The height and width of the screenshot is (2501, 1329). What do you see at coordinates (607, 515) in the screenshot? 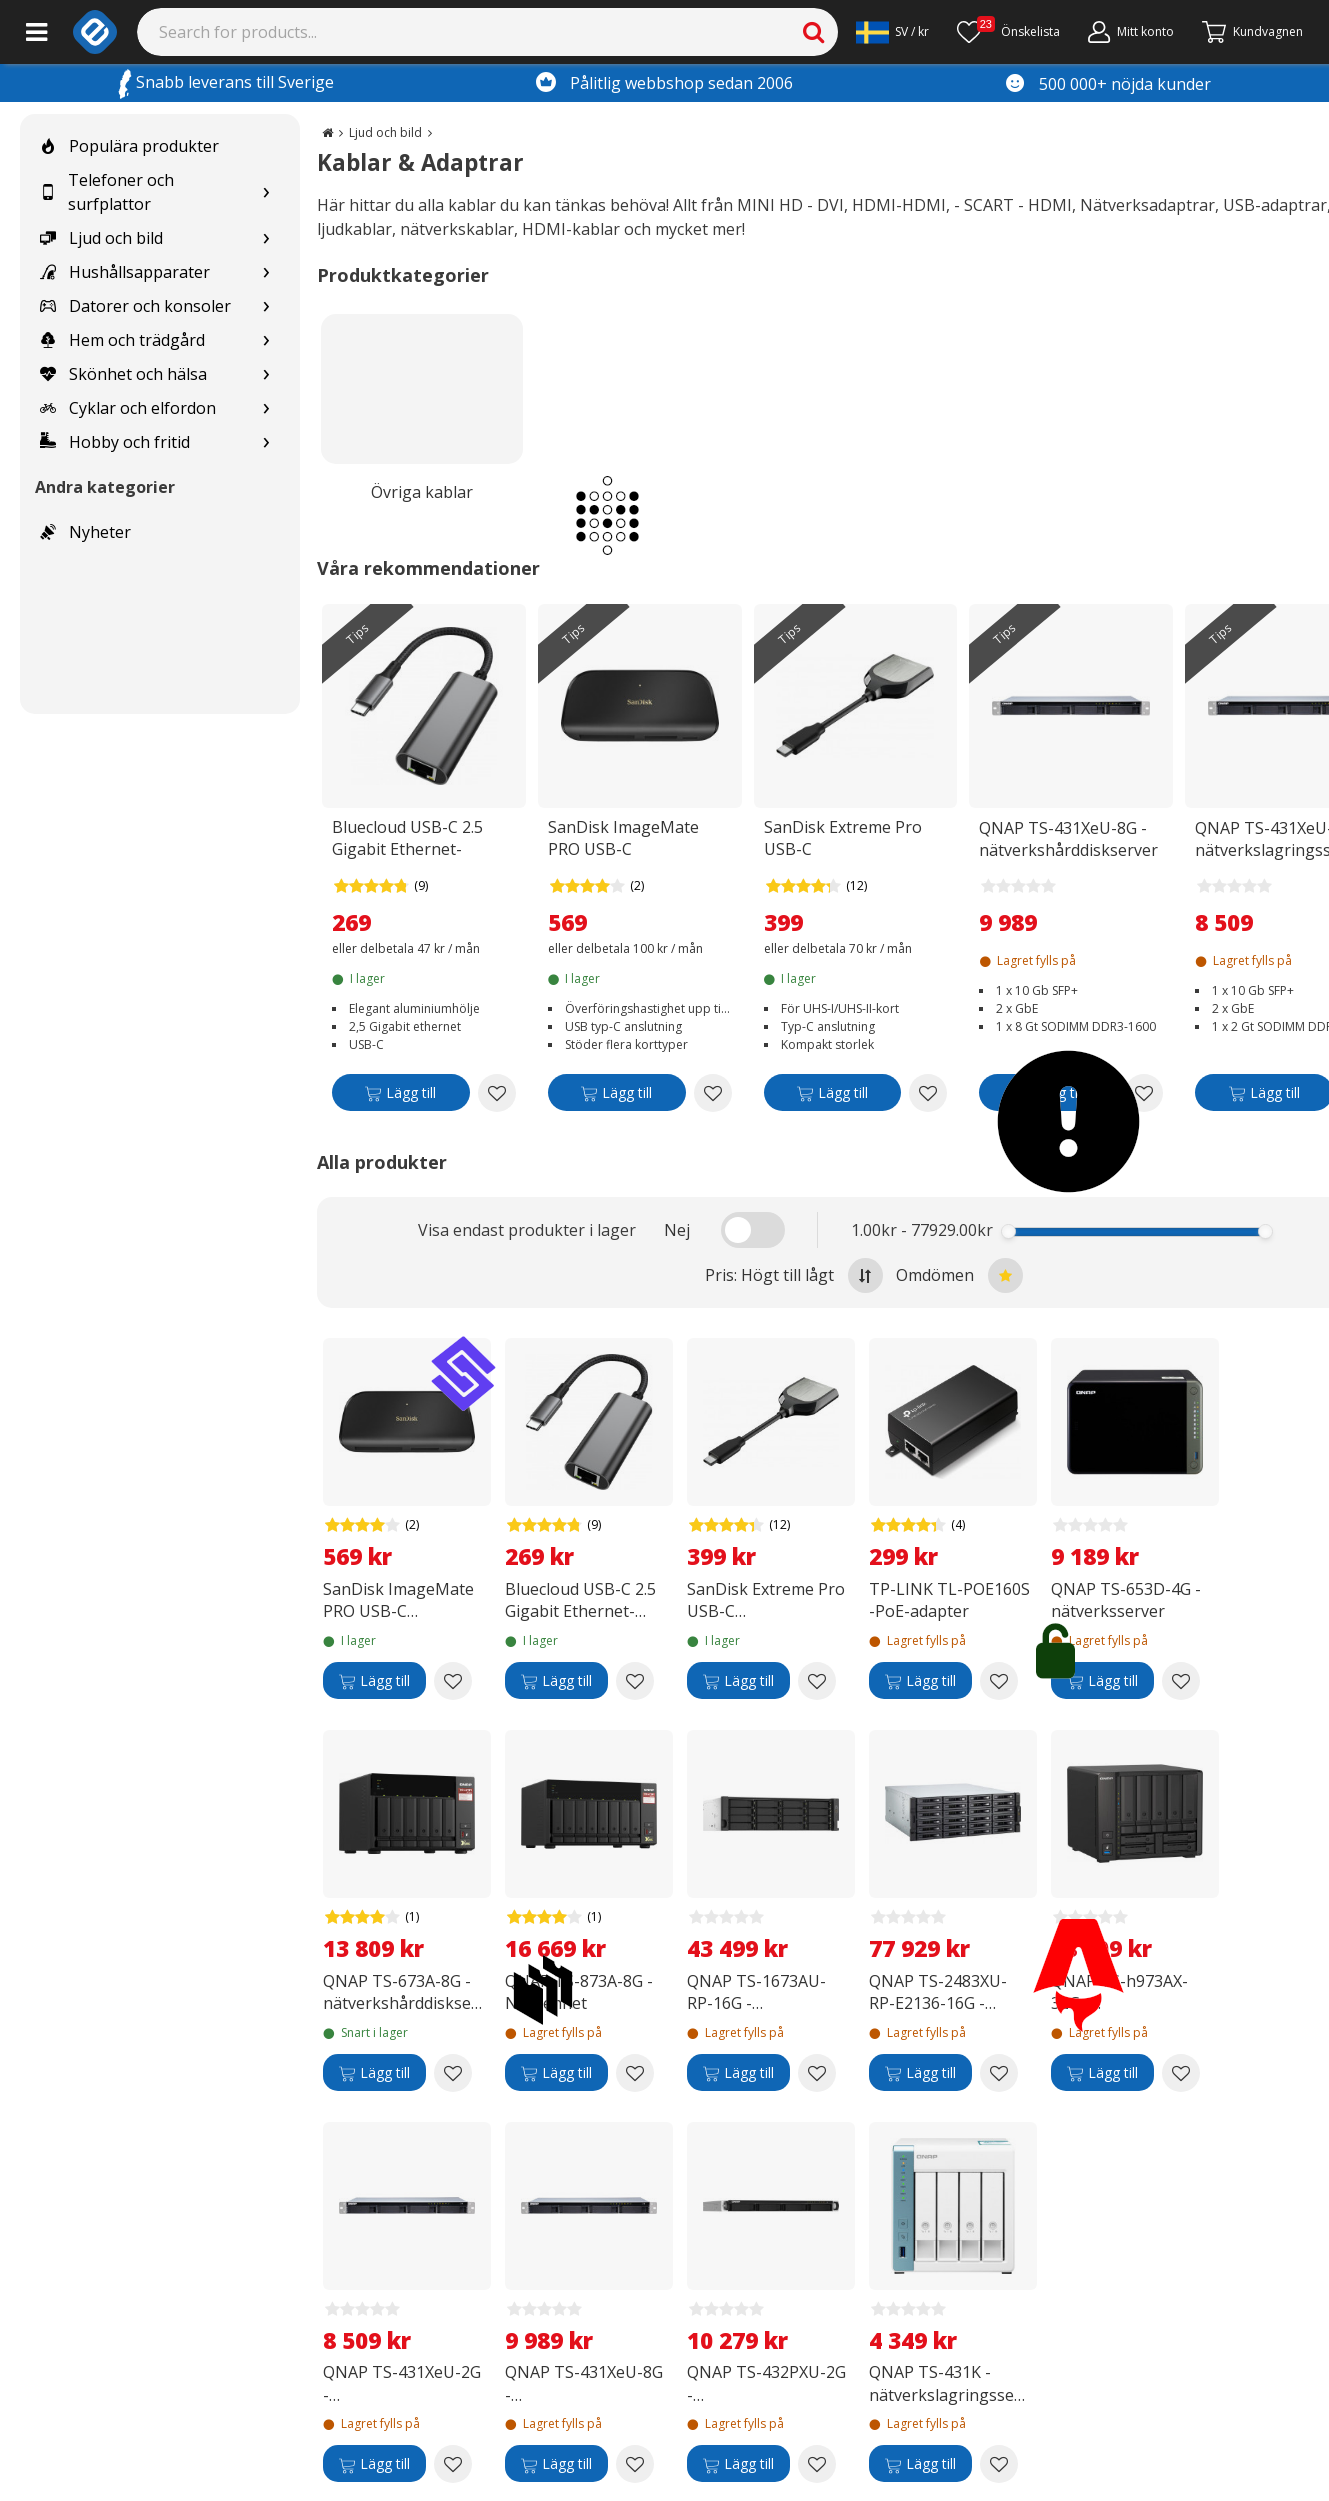
I see `open metabase analytics dashboard` at bounding box center [607, 515].